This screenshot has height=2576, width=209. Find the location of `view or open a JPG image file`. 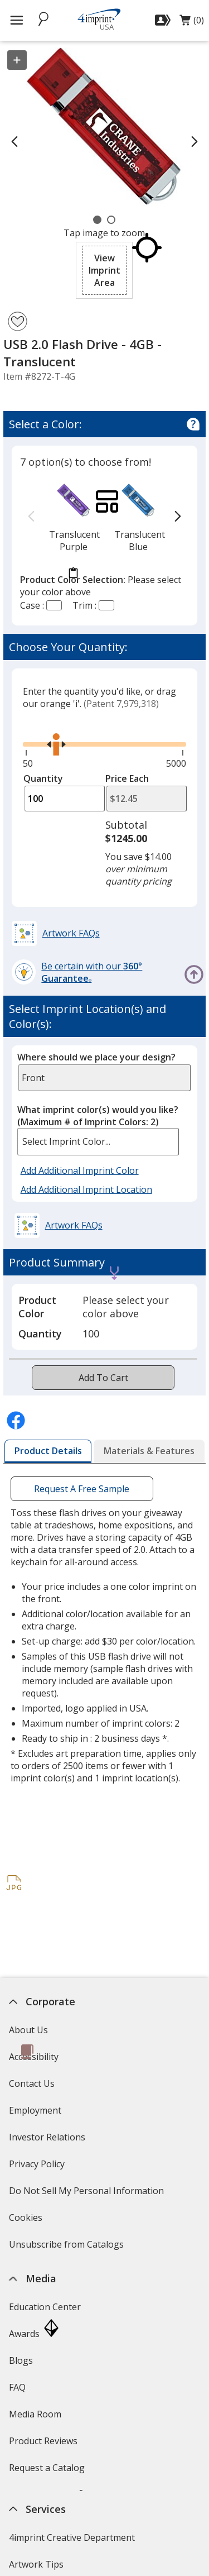

view or open a JPG image file is located at coordinates (14, 1883).